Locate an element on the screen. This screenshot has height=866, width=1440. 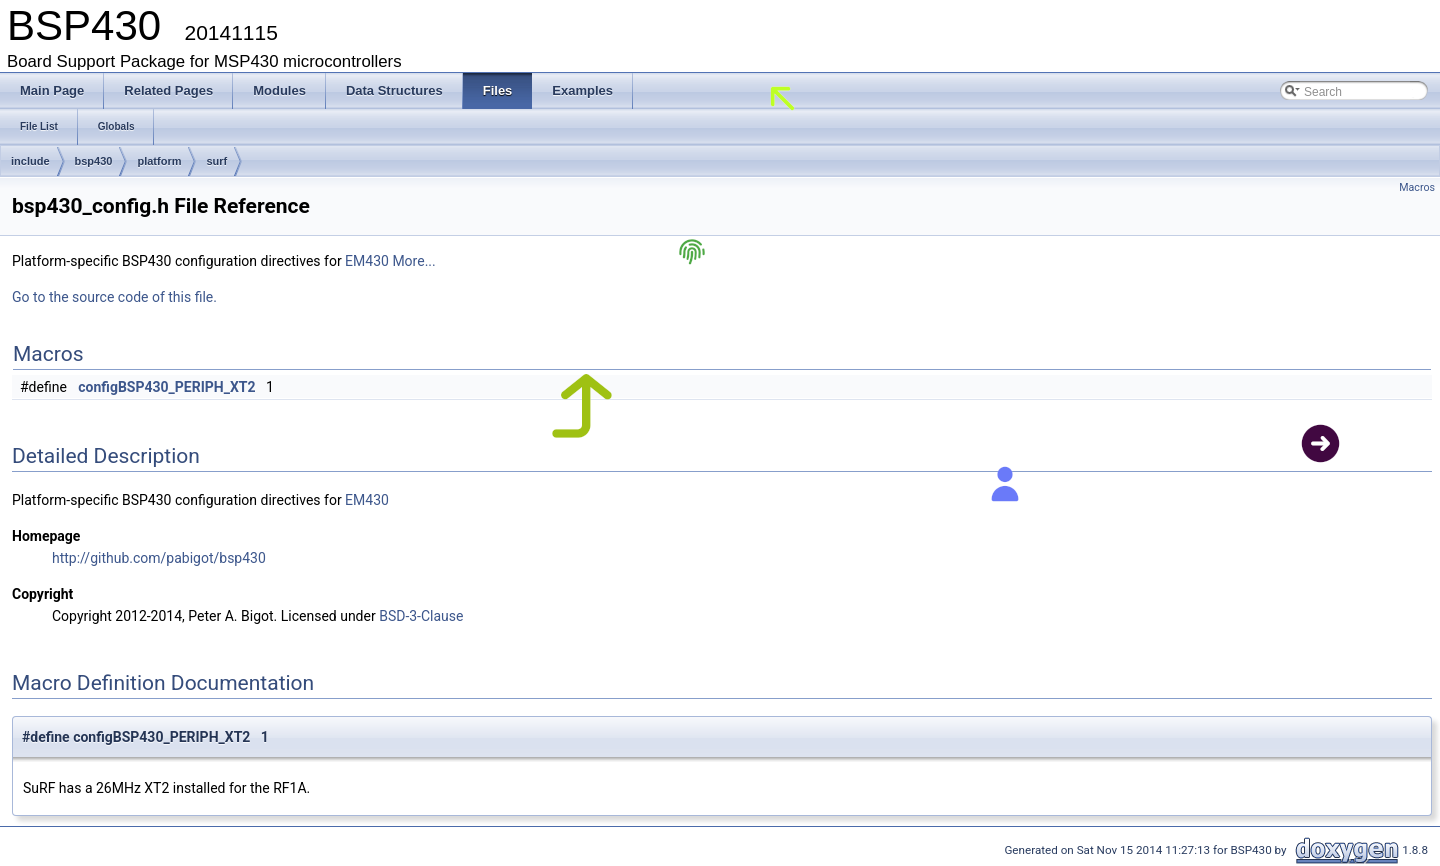
authenticate with biometric fingerprint is located at coordinates (692, 252).